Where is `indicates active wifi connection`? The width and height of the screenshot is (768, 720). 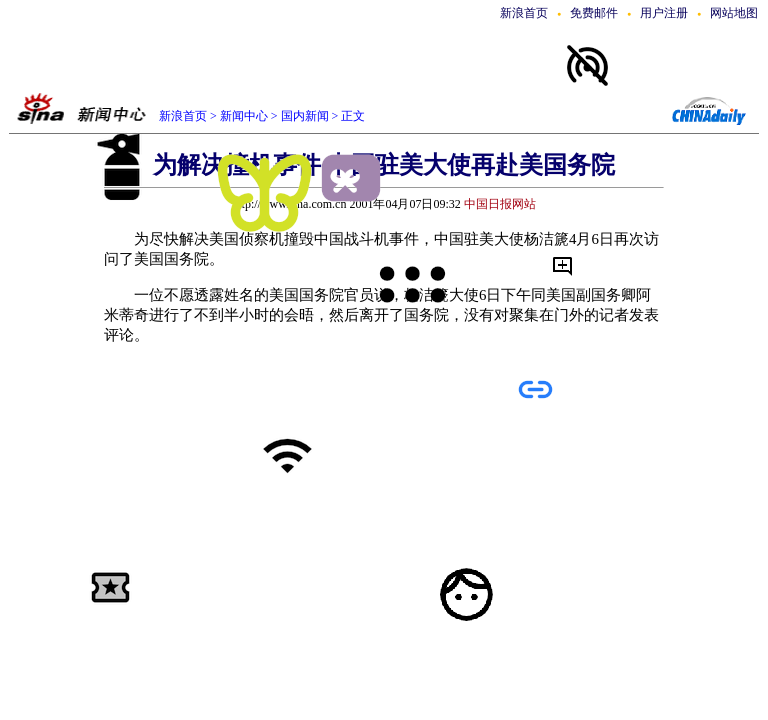
indicates active wifi connection is located at coordinates (287, 455).